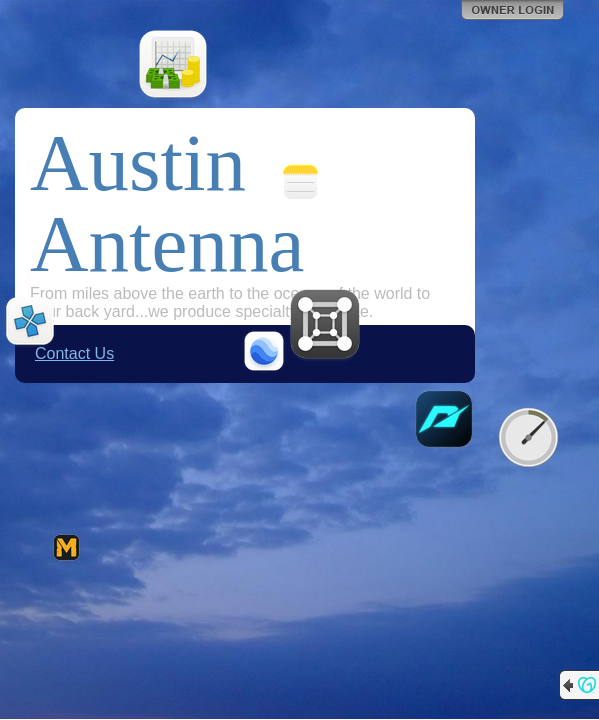 The width and height of the screenshot is (599, 720). Describe the element at coordinates (444, 419) in the screenshot. I see `launch need for speed carbon game` at that location.